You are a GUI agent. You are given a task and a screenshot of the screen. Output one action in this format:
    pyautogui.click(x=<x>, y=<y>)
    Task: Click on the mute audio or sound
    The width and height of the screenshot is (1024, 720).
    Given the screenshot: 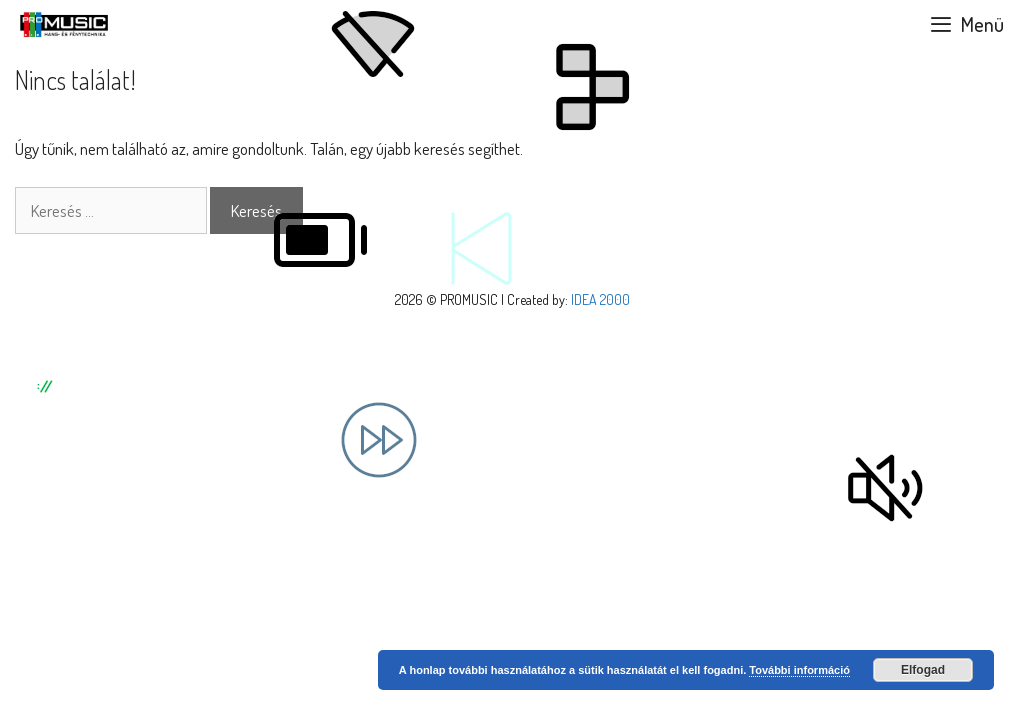 What is the action you would take?
    pyautogui.click(x=884, y=488)
    